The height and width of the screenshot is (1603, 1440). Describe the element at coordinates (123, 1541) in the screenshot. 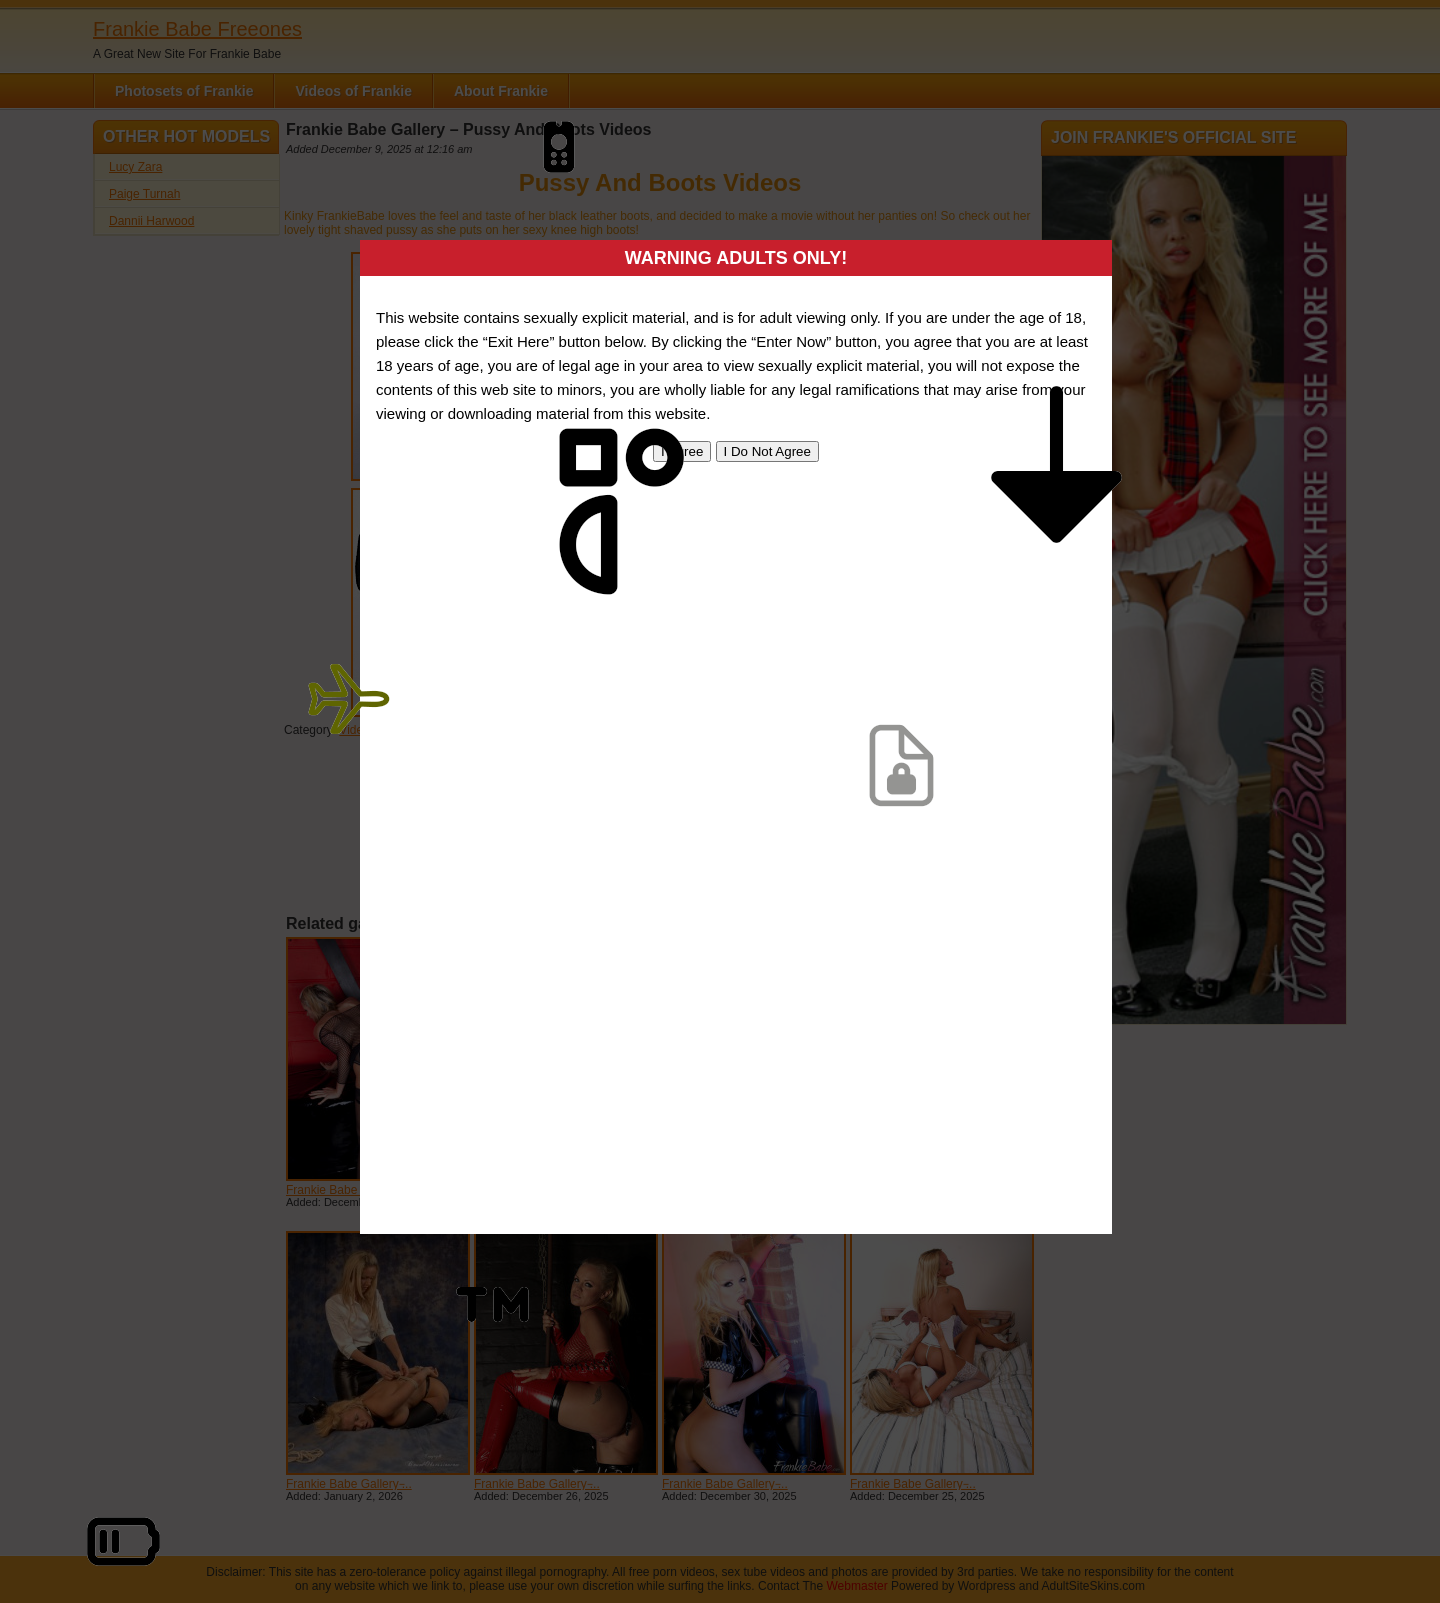

I see `indicates low battery level` at that location.